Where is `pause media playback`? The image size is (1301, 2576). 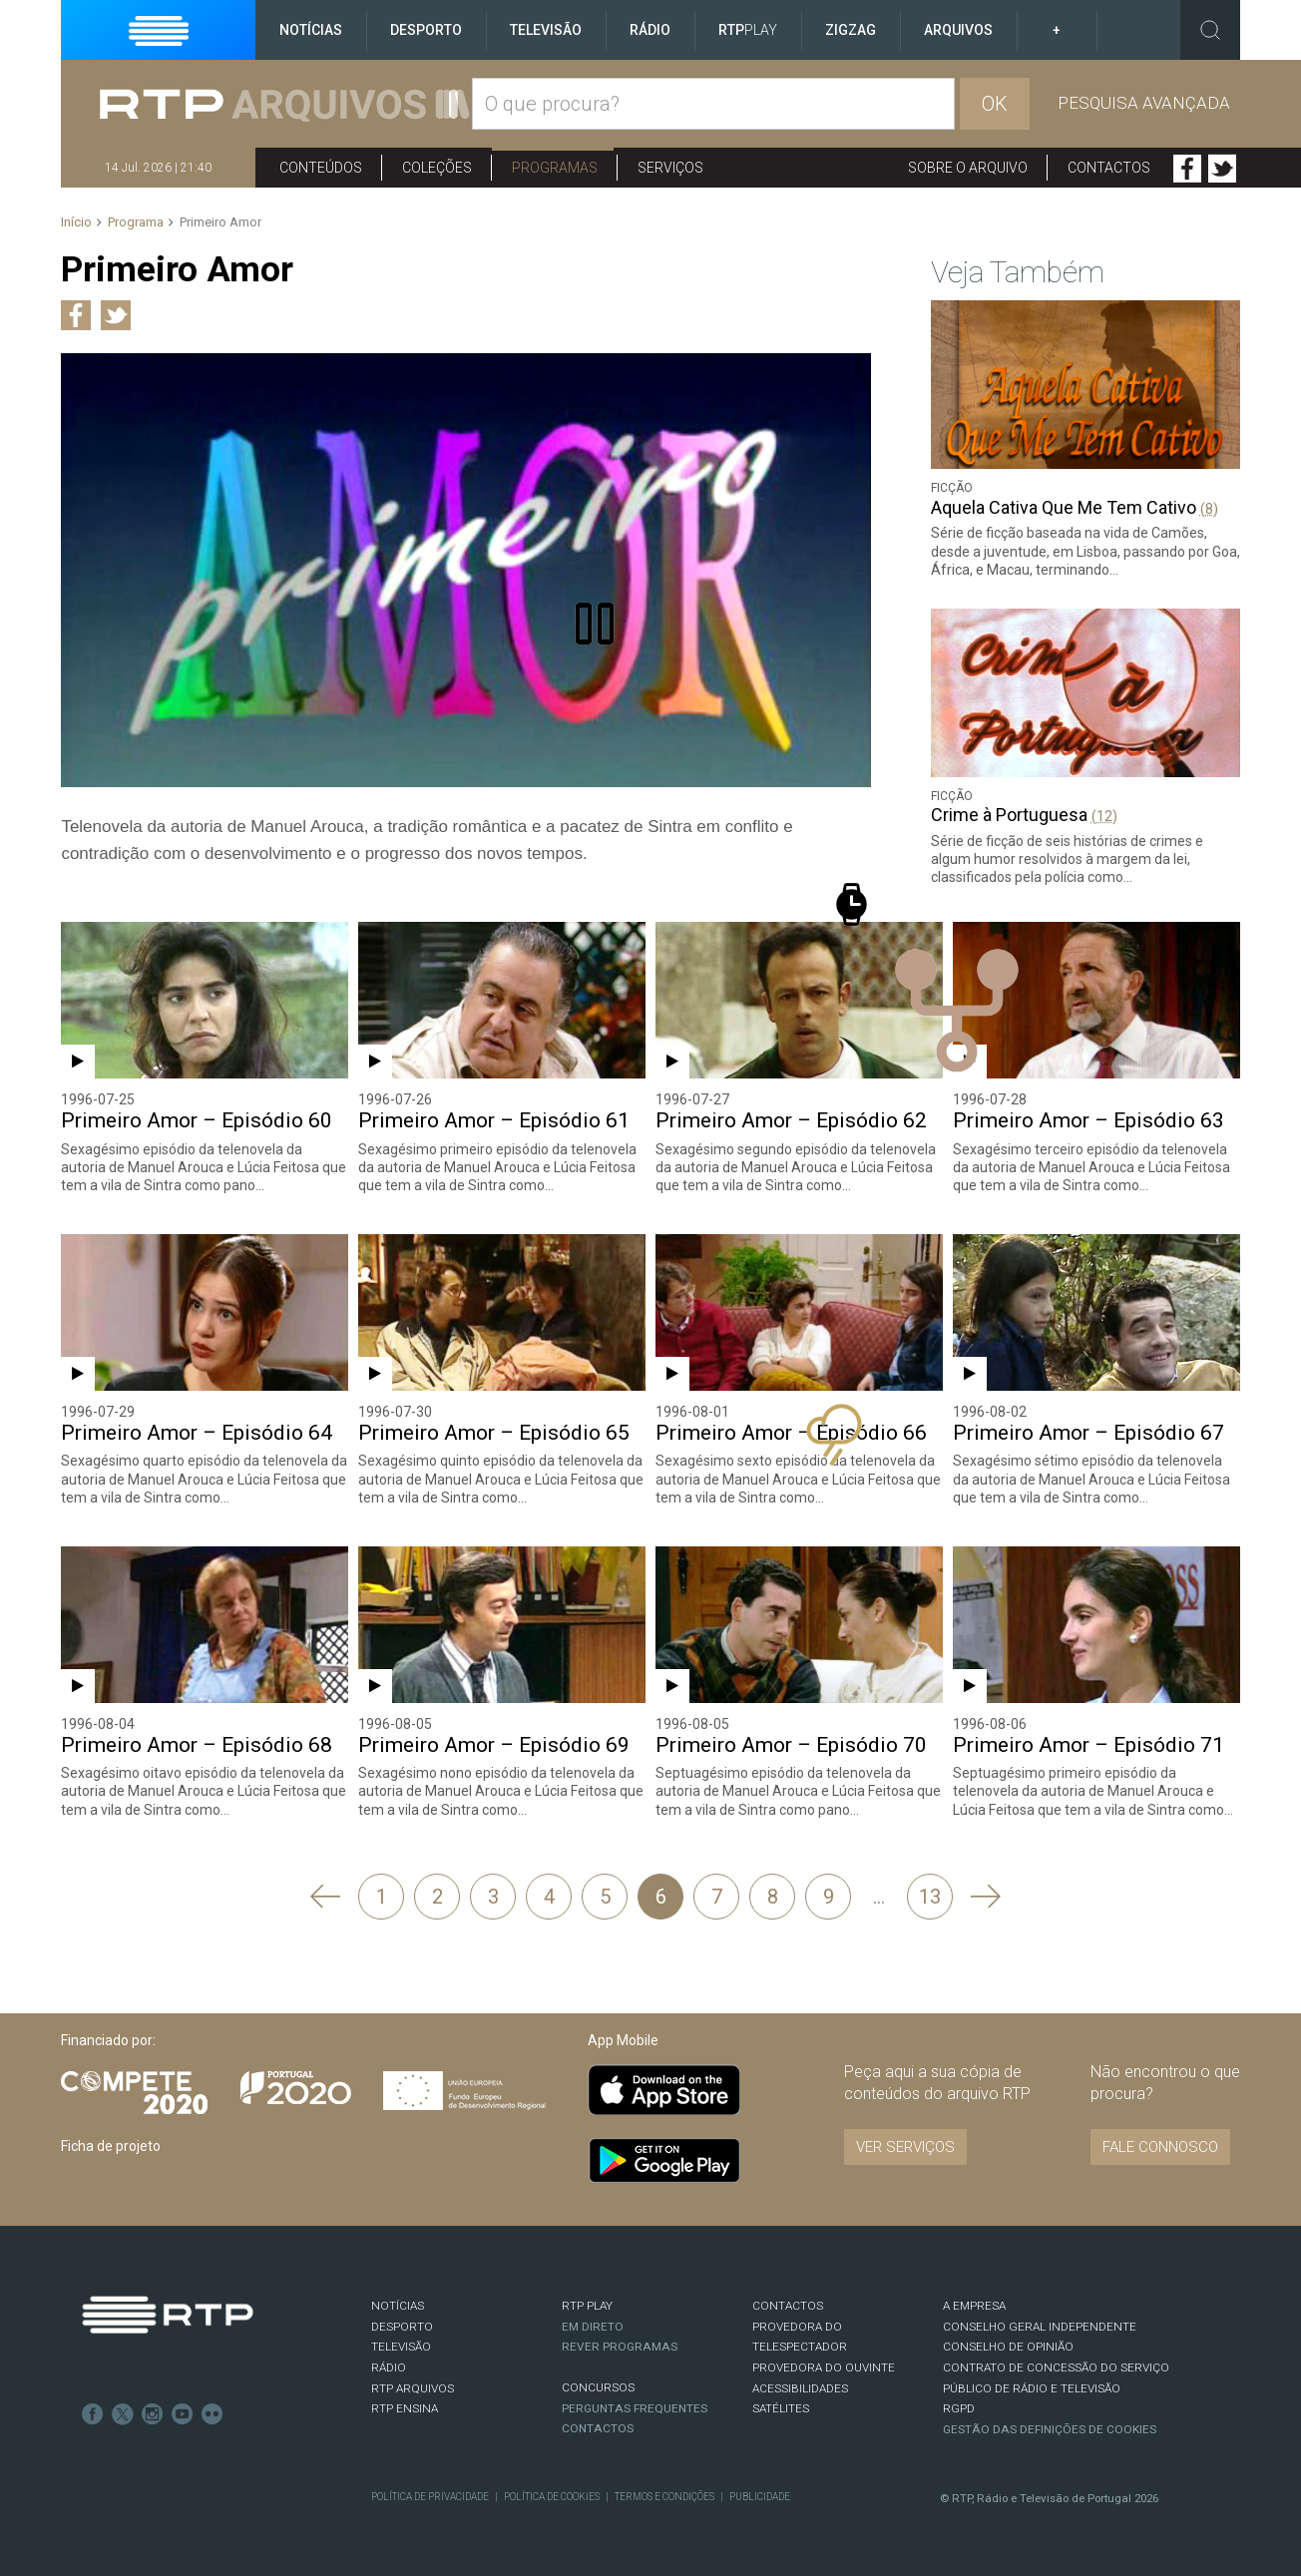 pause media playback is located at coordinates (595, 624).